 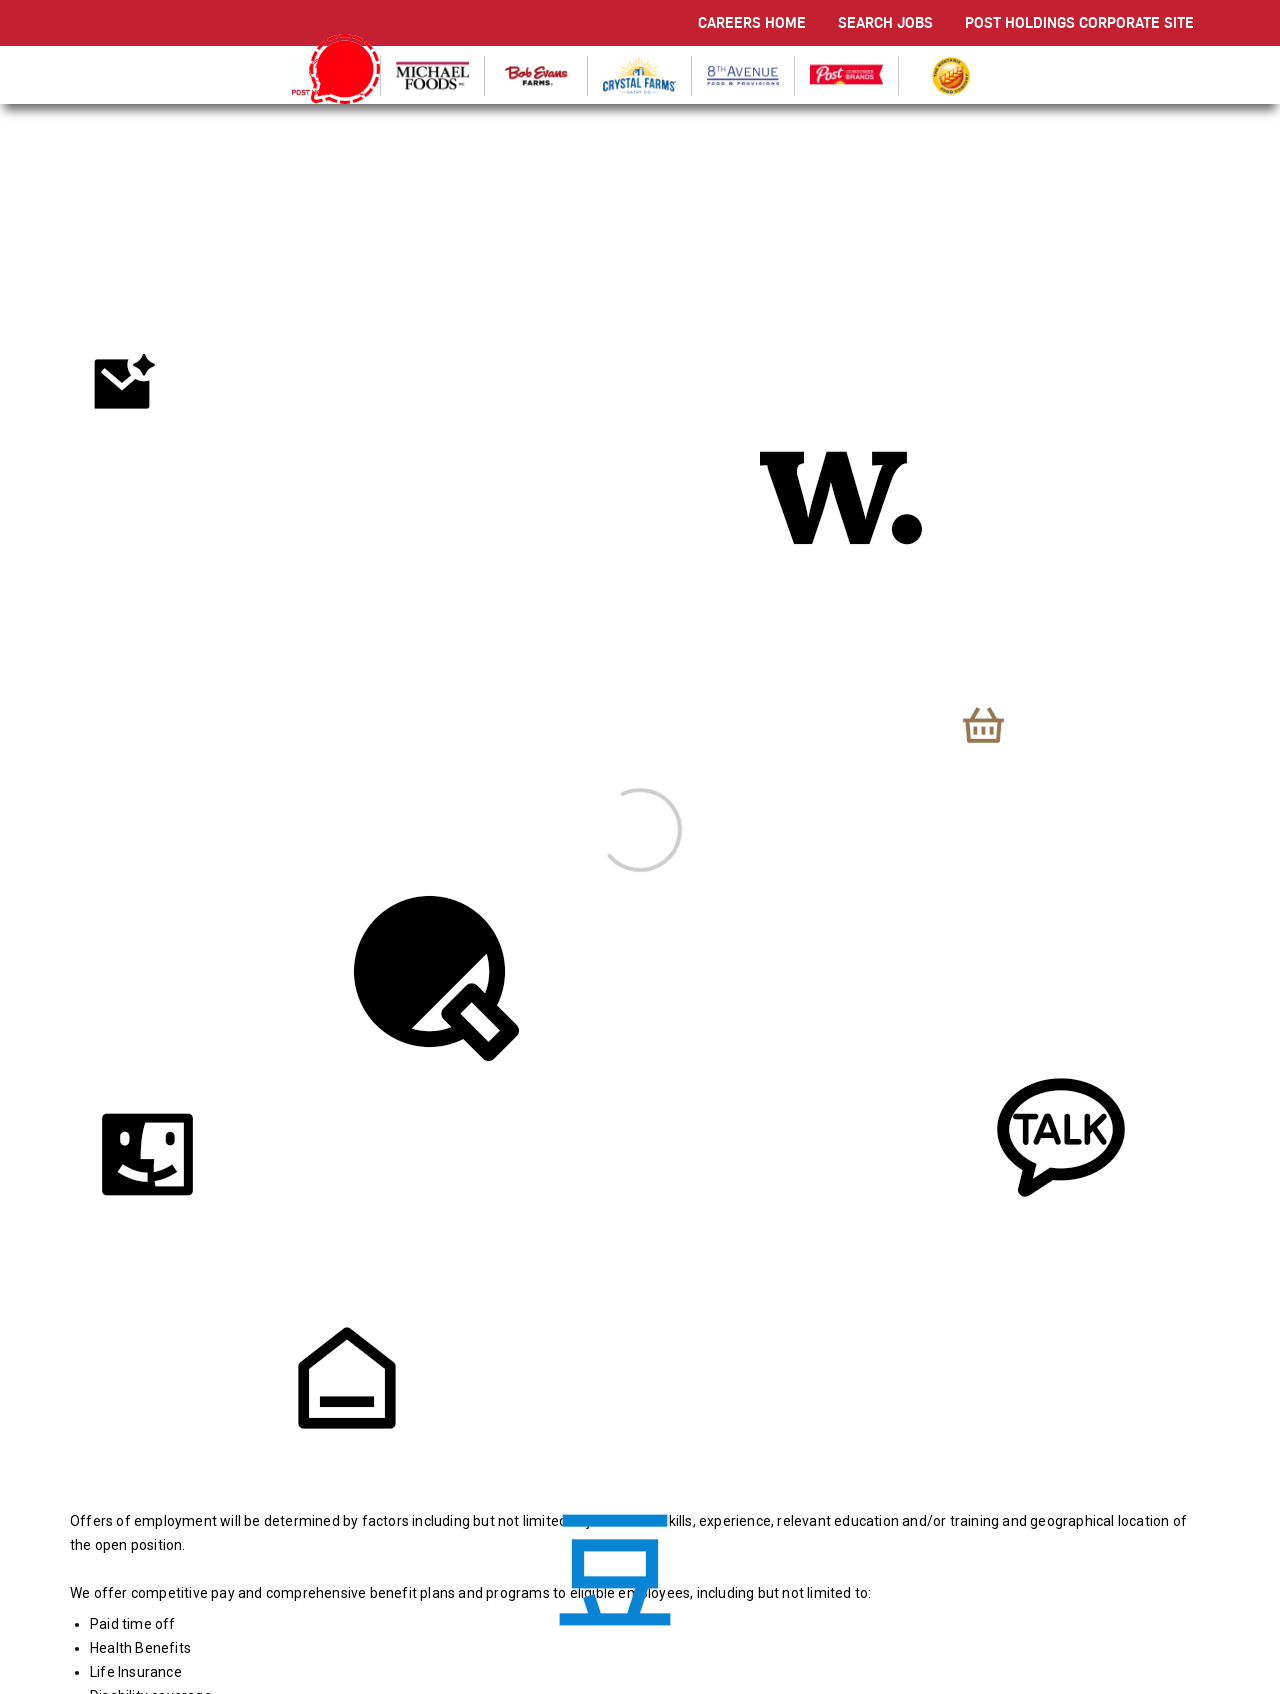 I want to click on open the Write.as blogging platform, so click(x=841, y=498).